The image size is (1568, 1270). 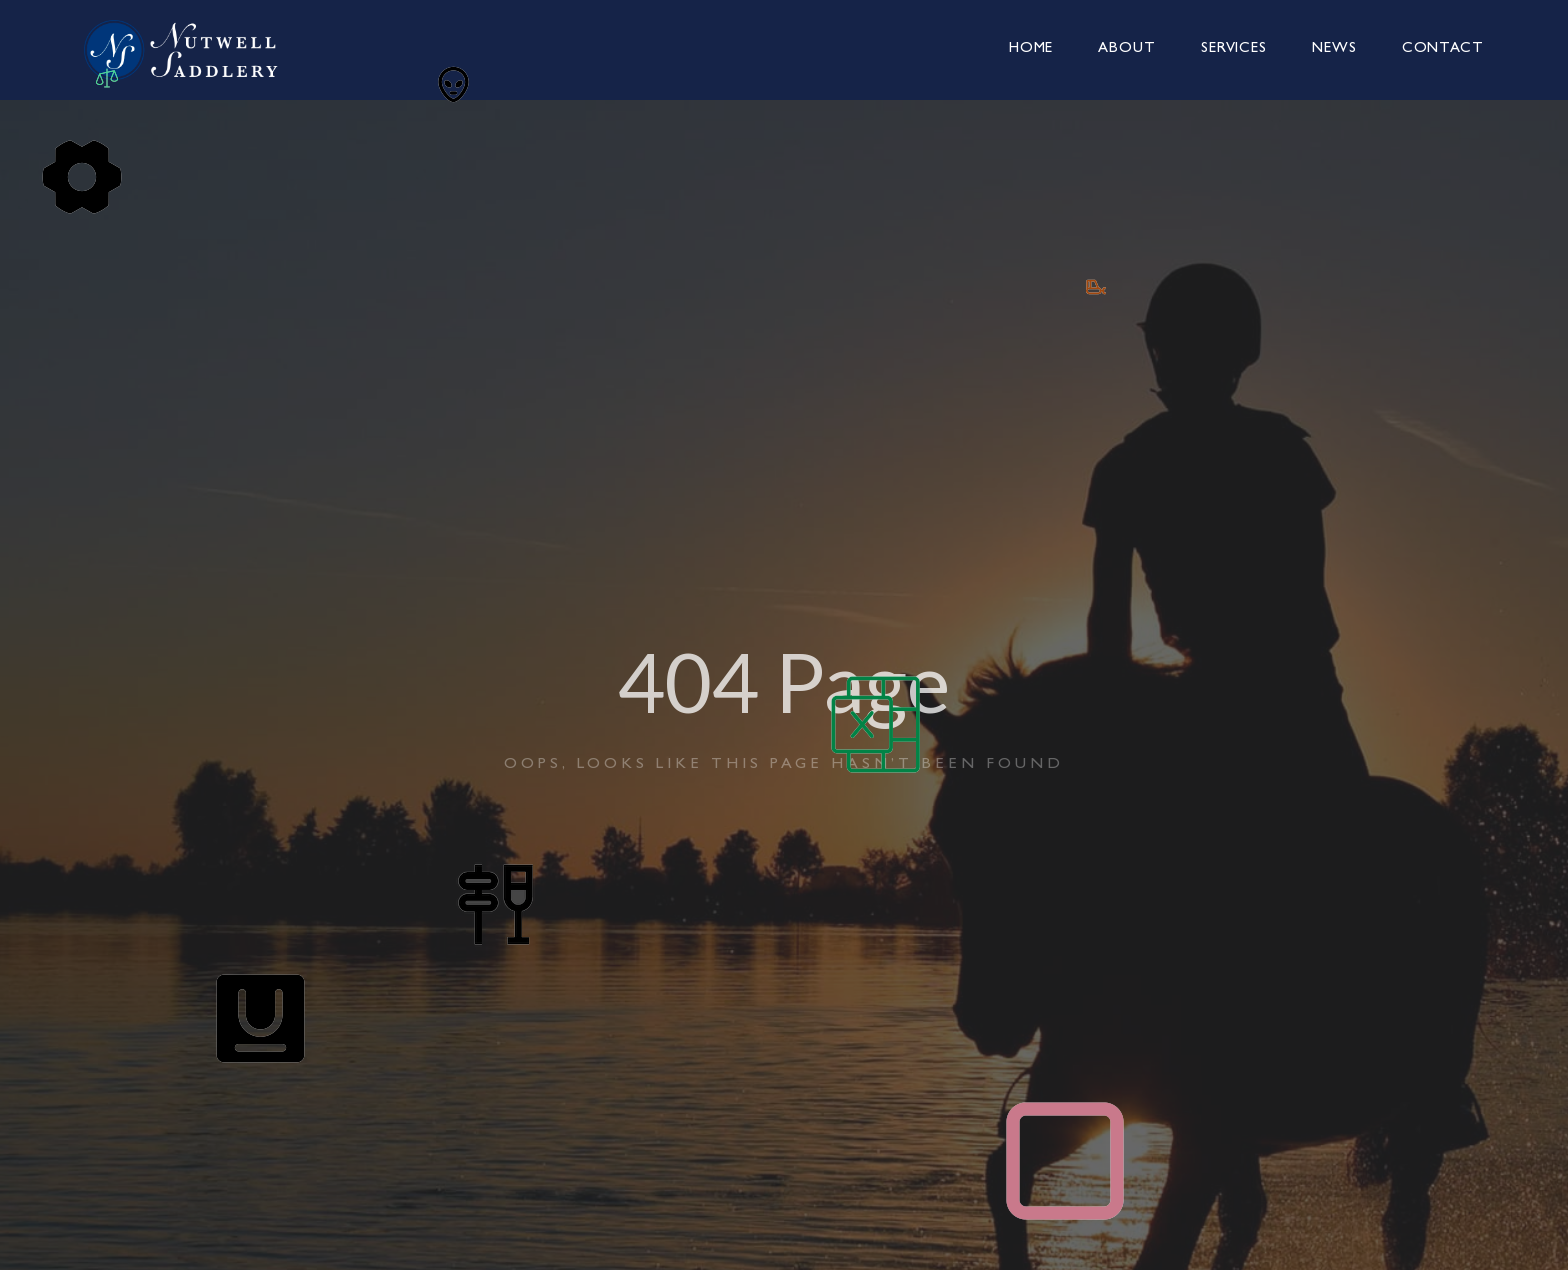 I want to click on open microsoft excel, so click(x=879, y=724).